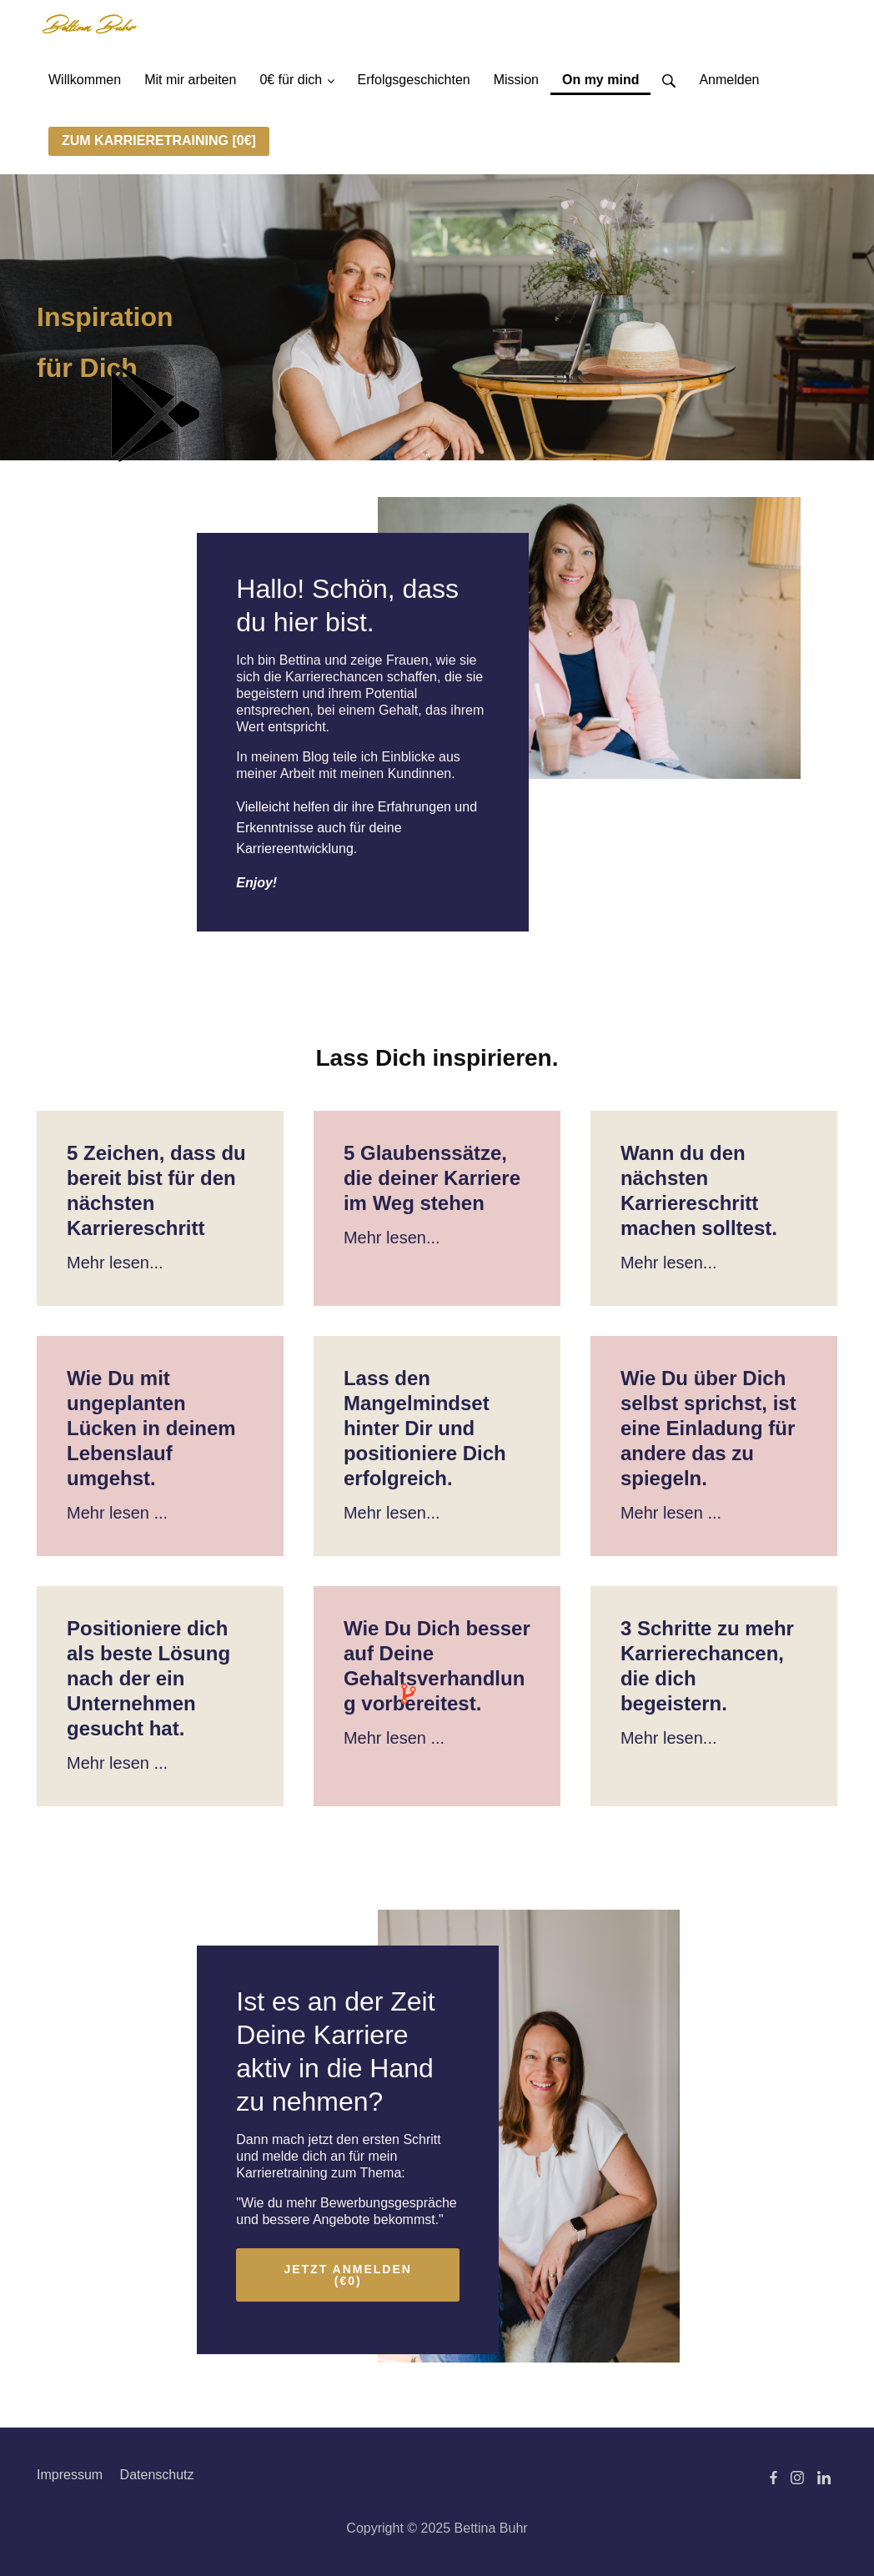 The height and width of the screenshot is (2576, 874). Describe the element at coordinates (155, 414) in the screenshot. I see `open google play store` at that location.